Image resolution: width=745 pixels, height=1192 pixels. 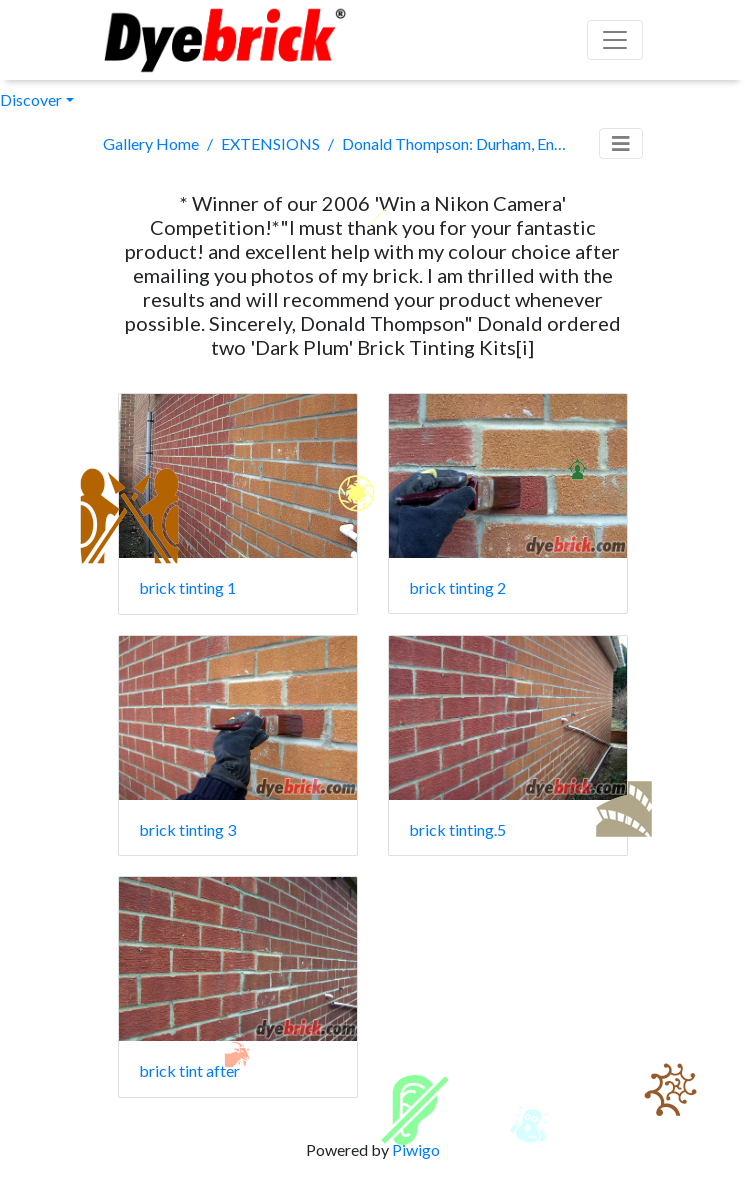 What do you see at coordinates (356, 493) in the screenshot?
I see `camera aperture or shutter control` at bounding box center [356, 493].